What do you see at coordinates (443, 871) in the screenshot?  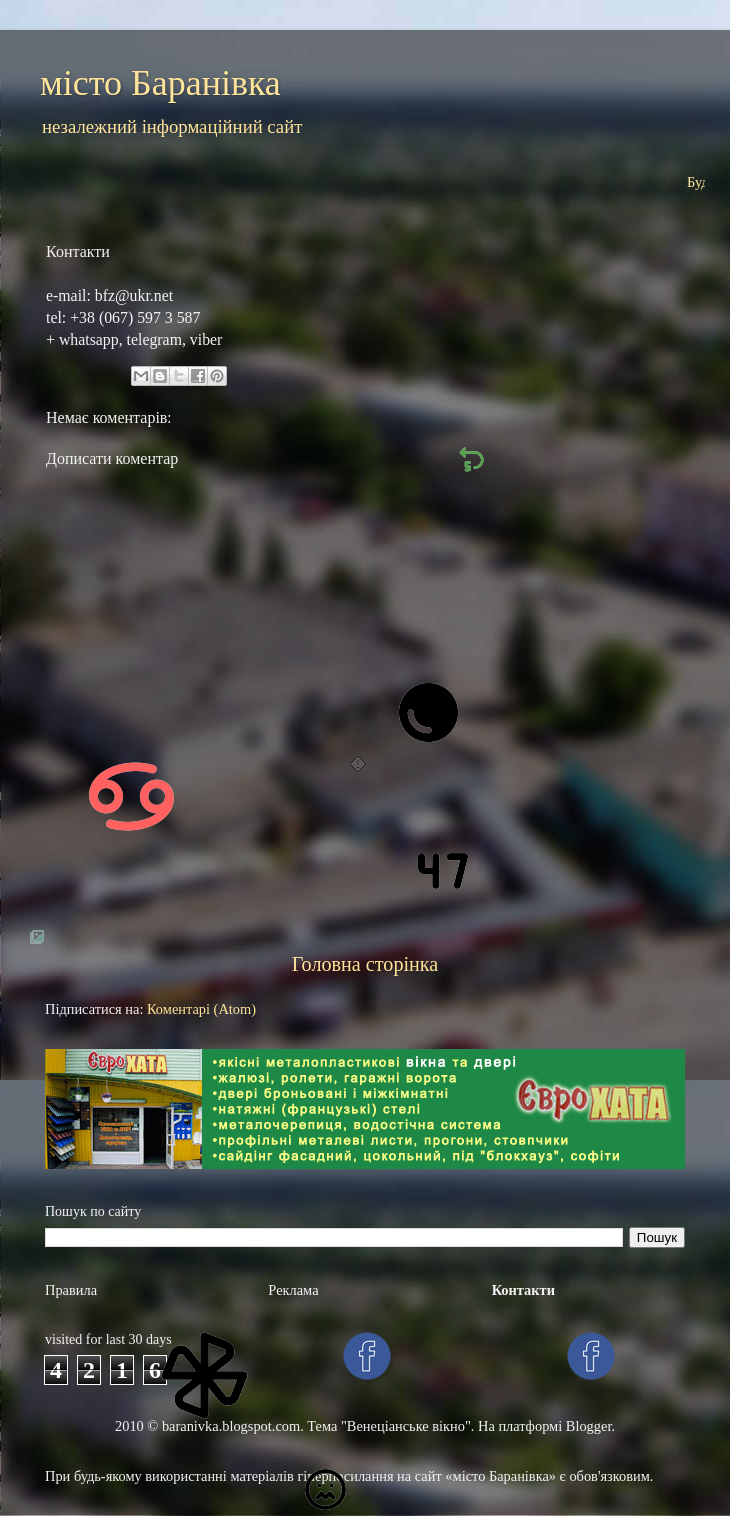 I see `indicates item number 47 in a list or sequence` at bounding box center [443, 871].